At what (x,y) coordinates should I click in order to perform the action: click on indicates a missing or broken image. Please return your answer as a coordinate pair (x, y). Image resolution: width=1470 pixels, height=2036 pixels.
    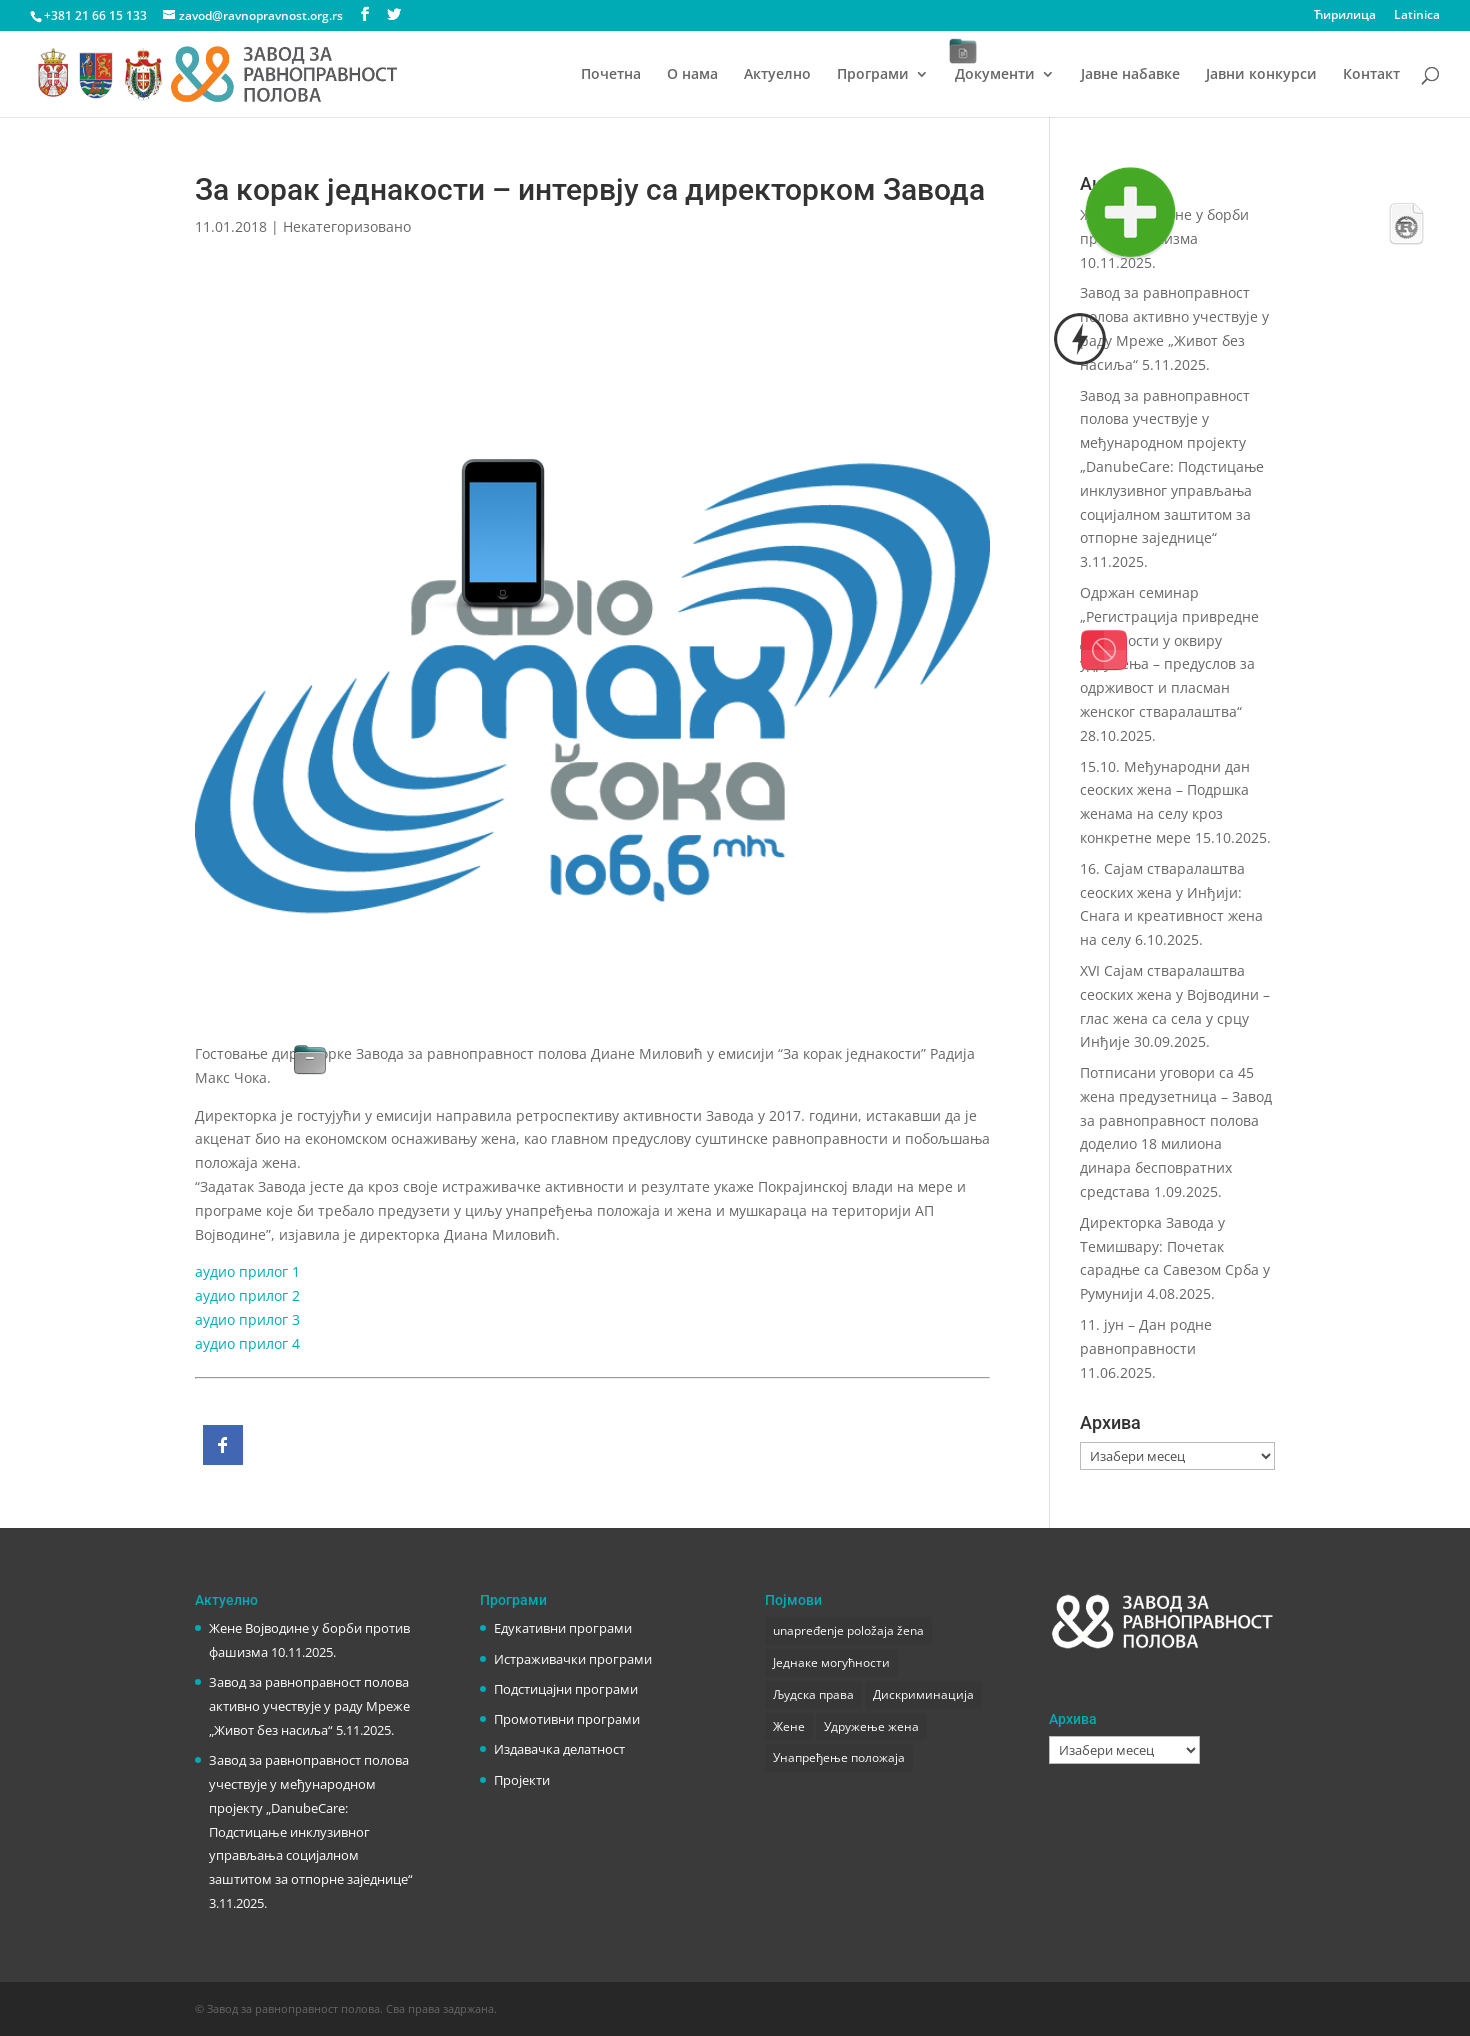
    Looking at the image, I should click on (1104, 649).